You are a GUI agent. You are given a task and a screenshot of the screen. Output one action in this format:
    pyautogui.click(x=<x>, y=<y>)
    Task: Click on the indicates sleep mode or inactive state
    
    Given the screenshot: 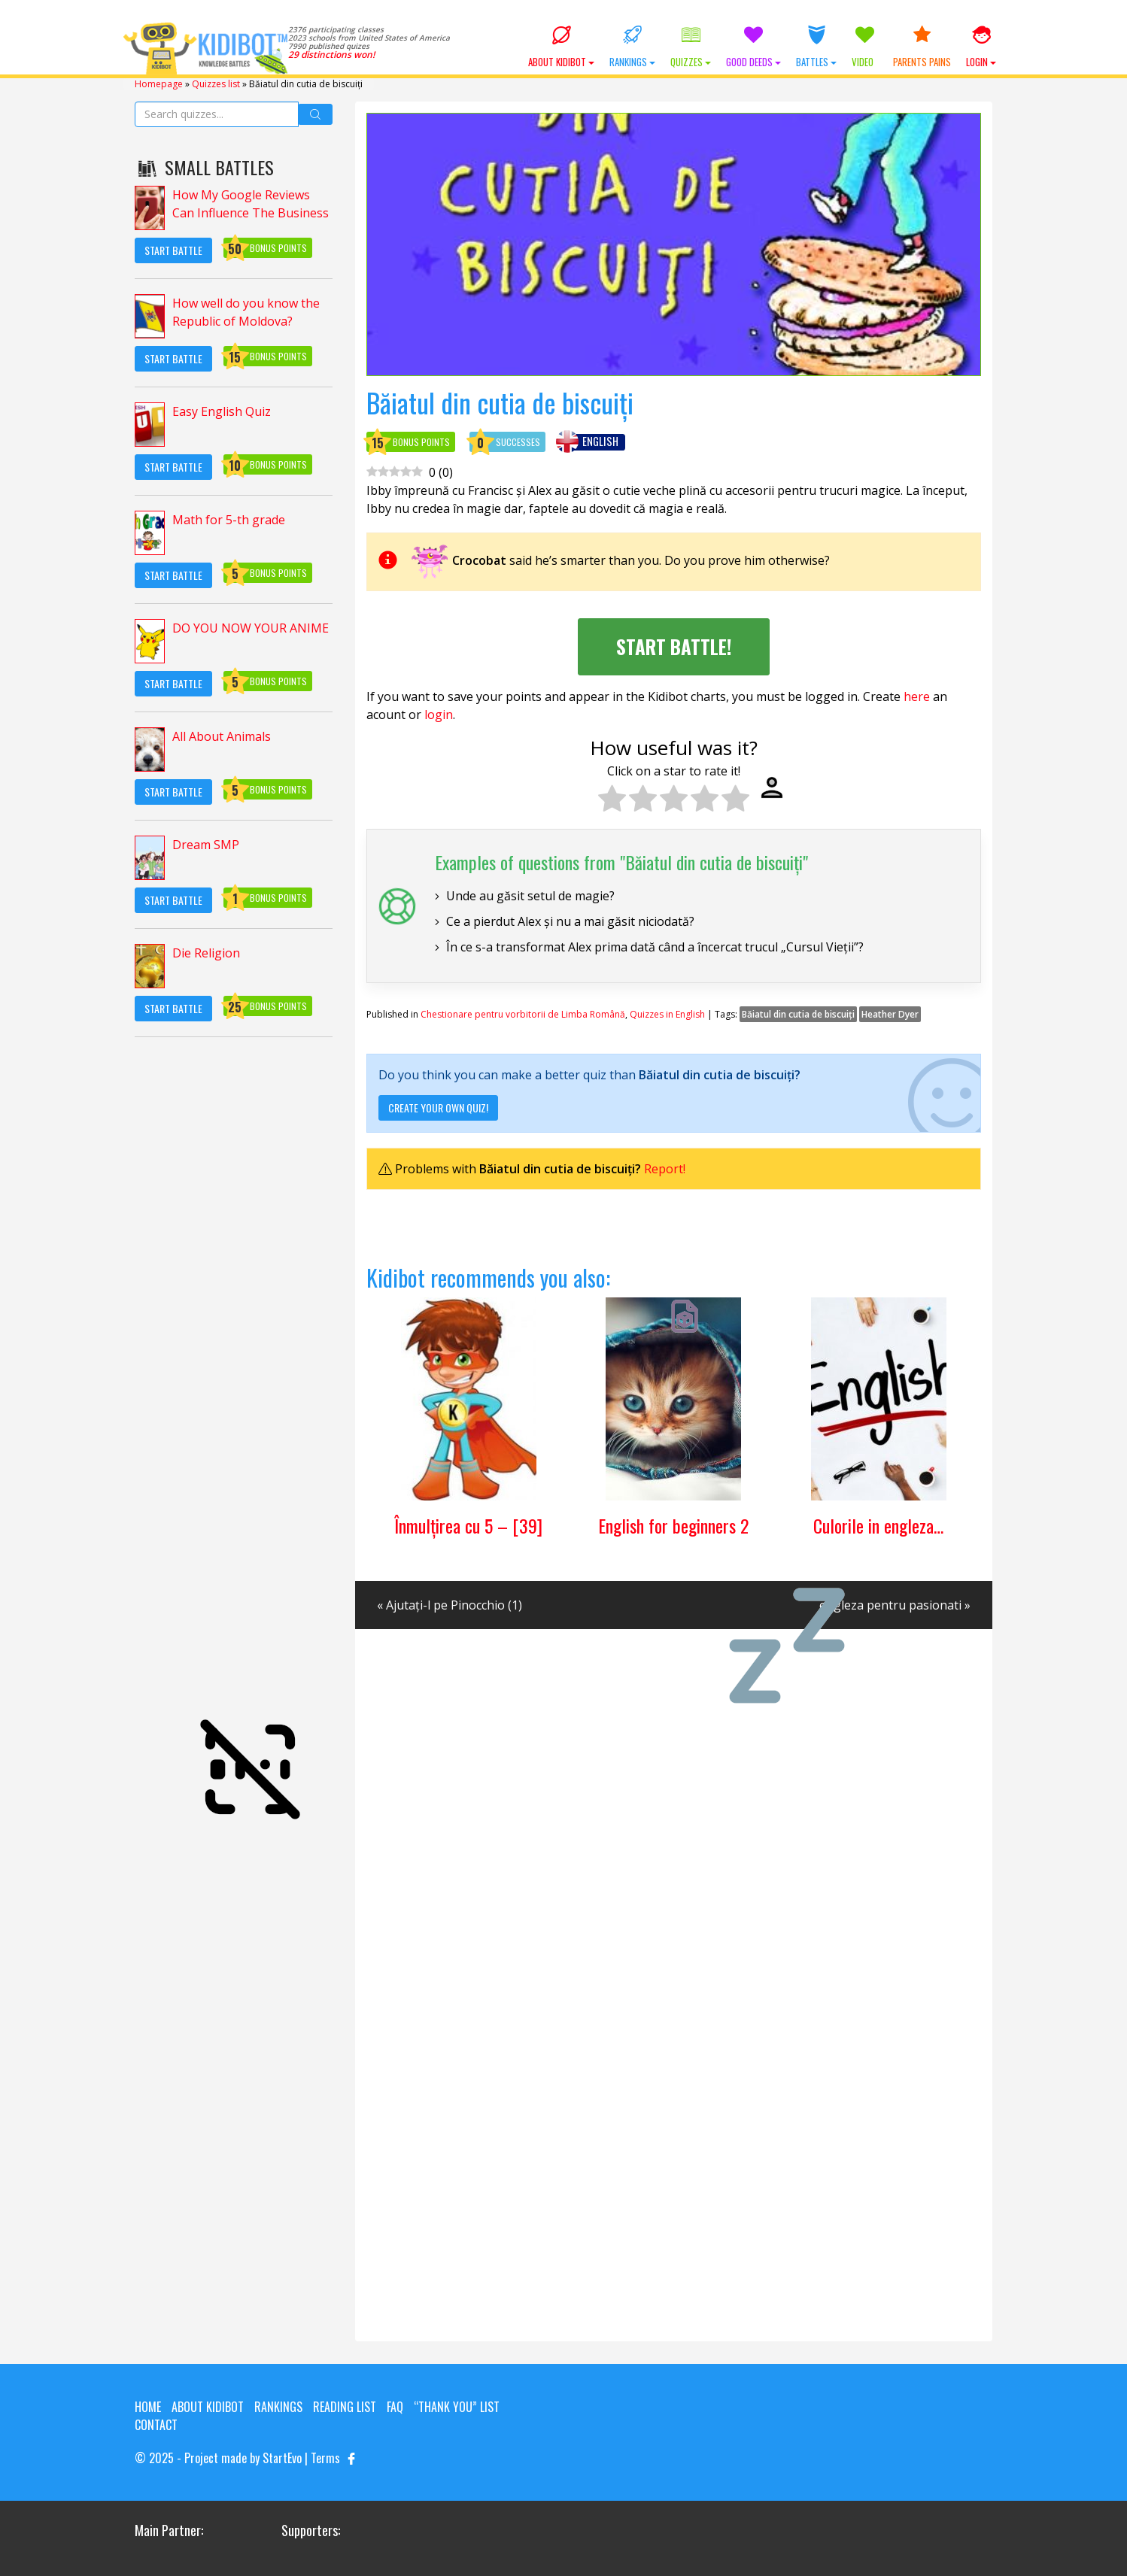 What is the action you would take?
    pyautogui.click(x=787, y=1646)
    